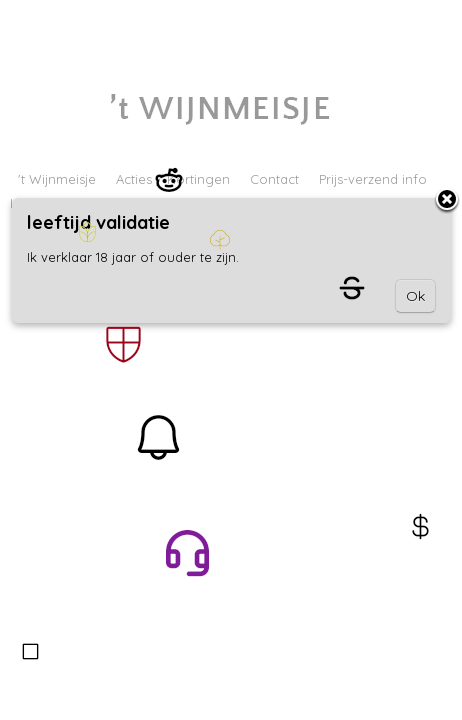 The image size is (462, 720). What do you see at coordinates (169, 181) in the screenshot?
I see `open the Reddit app` at bounding box center [169, 181].